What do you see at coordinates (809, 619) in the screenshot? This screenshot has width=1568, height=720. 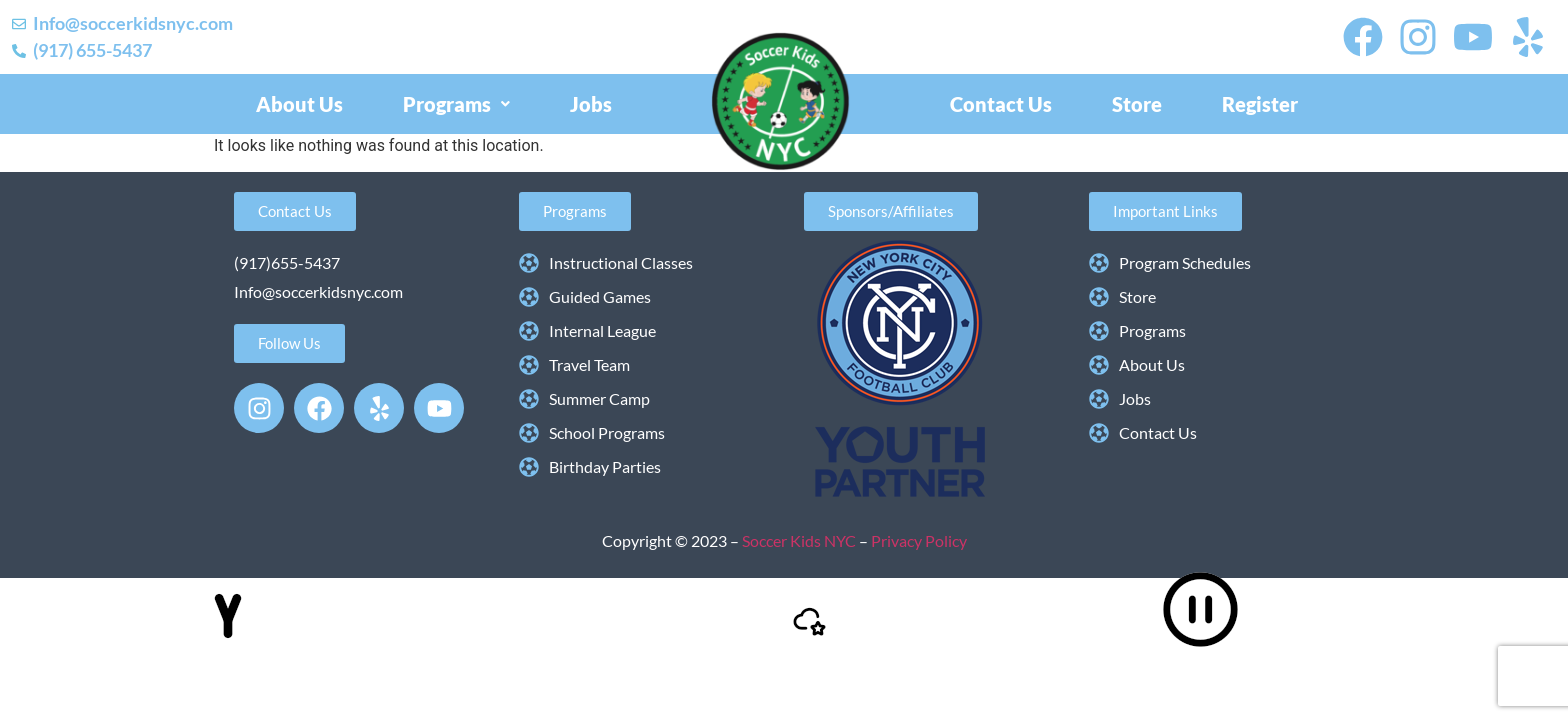 I see `mark cloud content as favorite` at bounding box center [809, 619].